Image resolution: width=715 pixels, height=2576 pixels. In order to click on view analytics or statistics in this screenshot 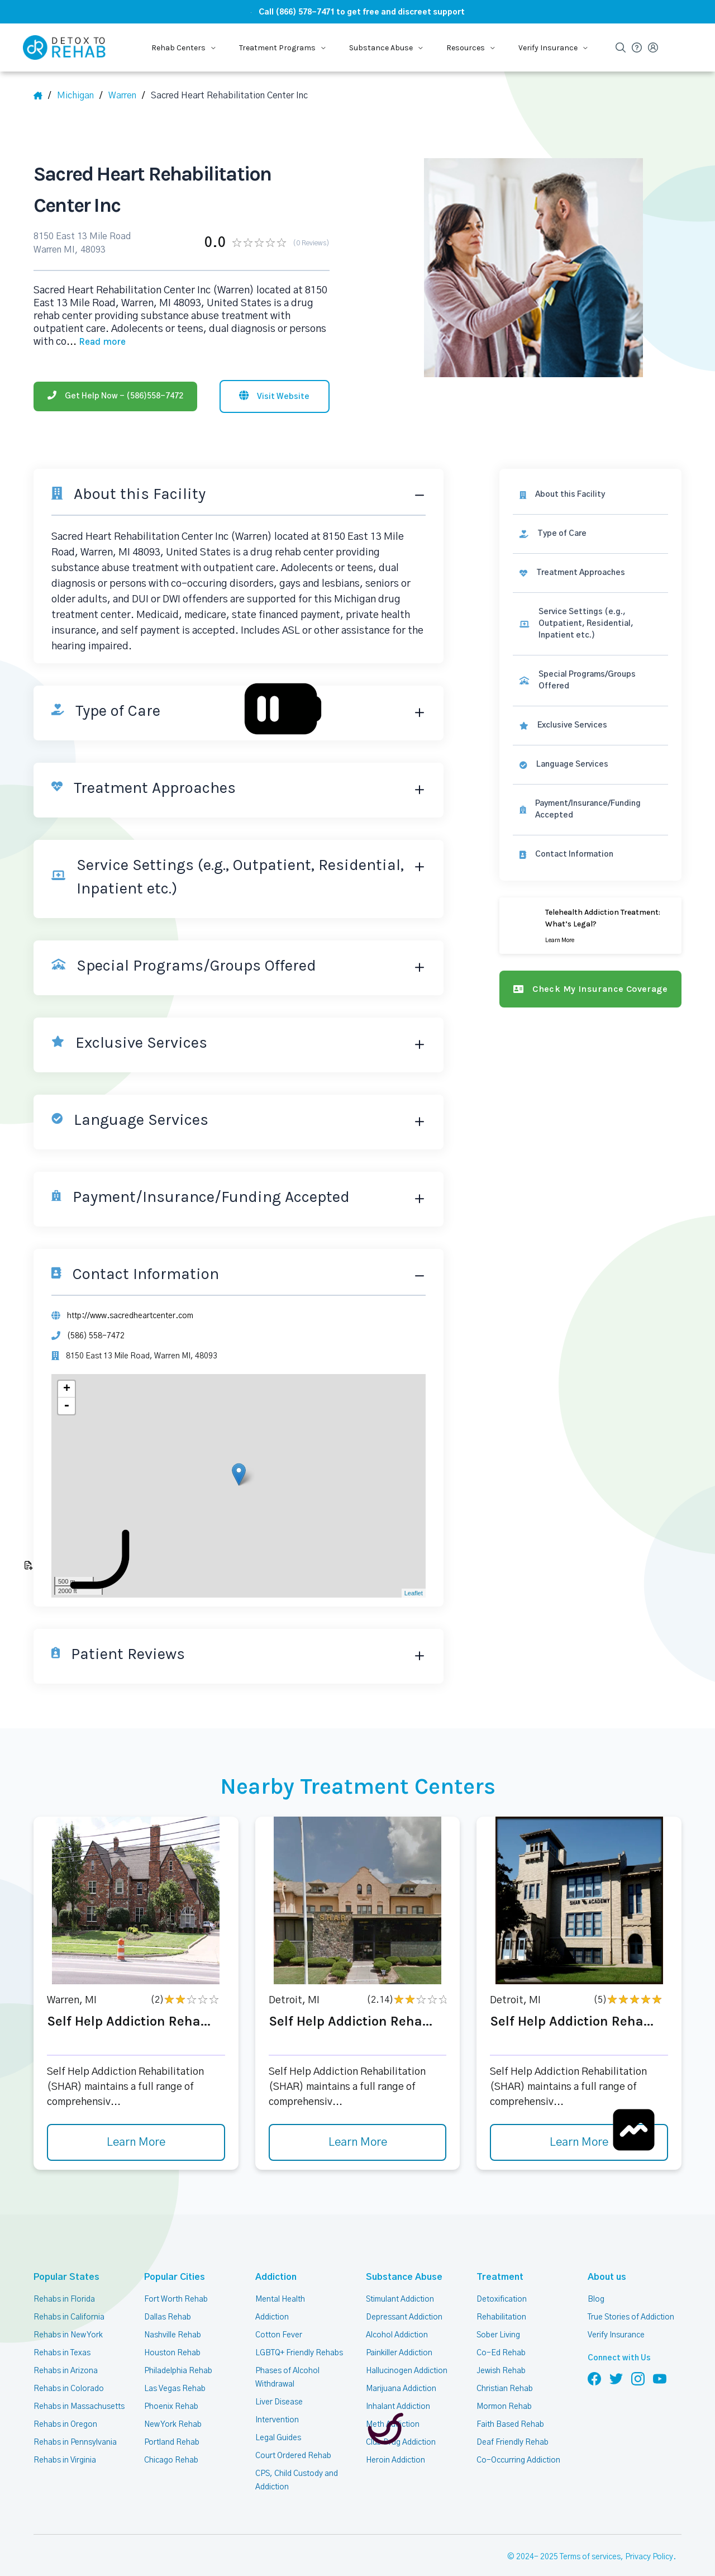, I will do `click(633, 2130)`.